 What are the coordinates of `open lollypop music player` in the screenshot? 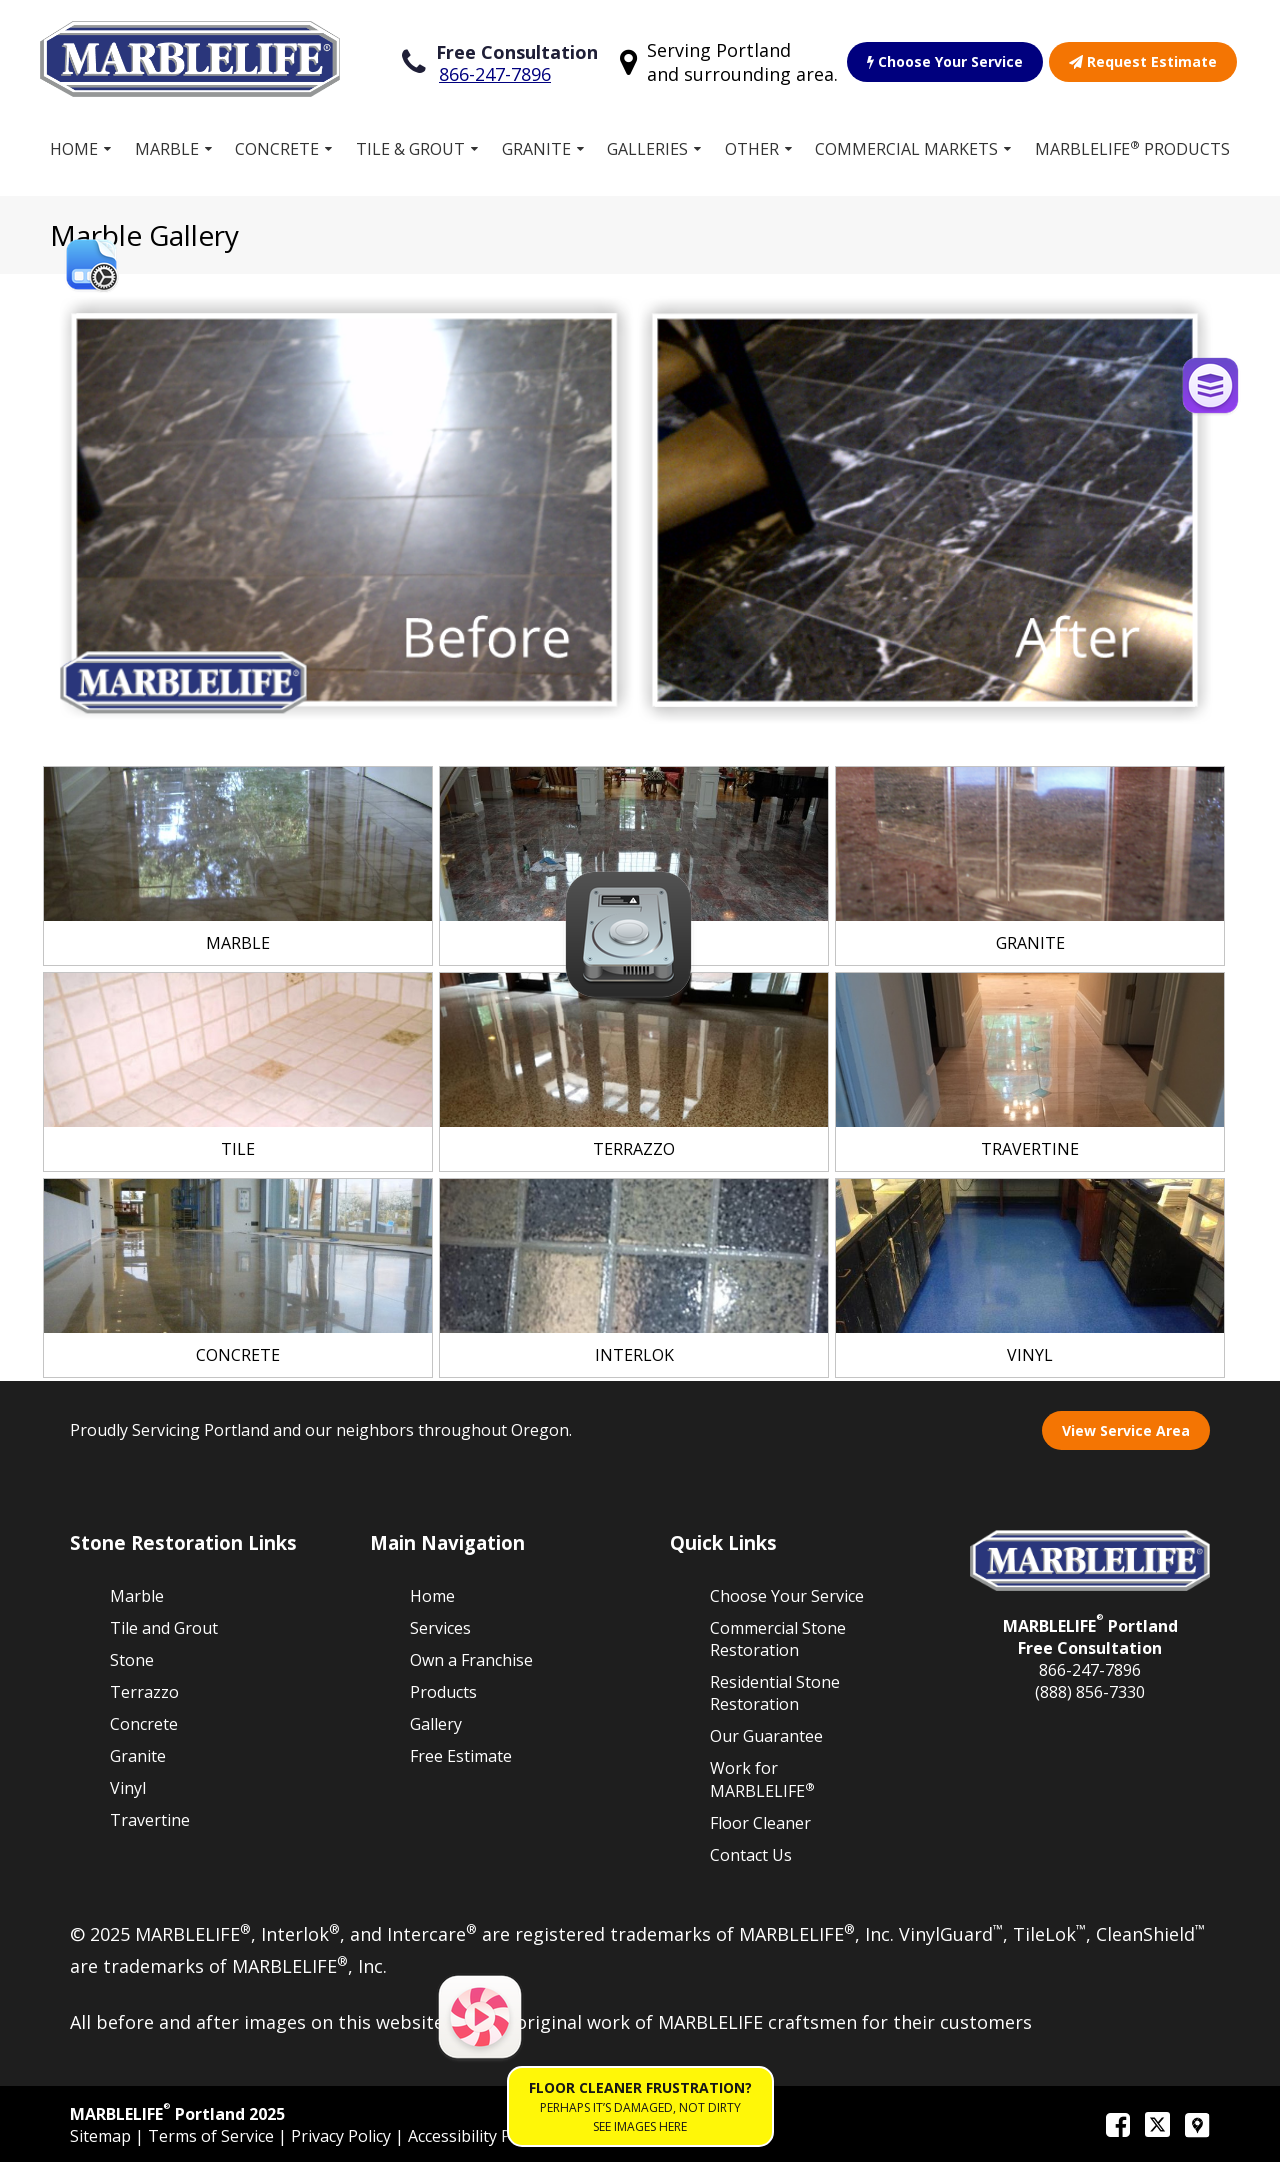 It's located at (480, 2017).